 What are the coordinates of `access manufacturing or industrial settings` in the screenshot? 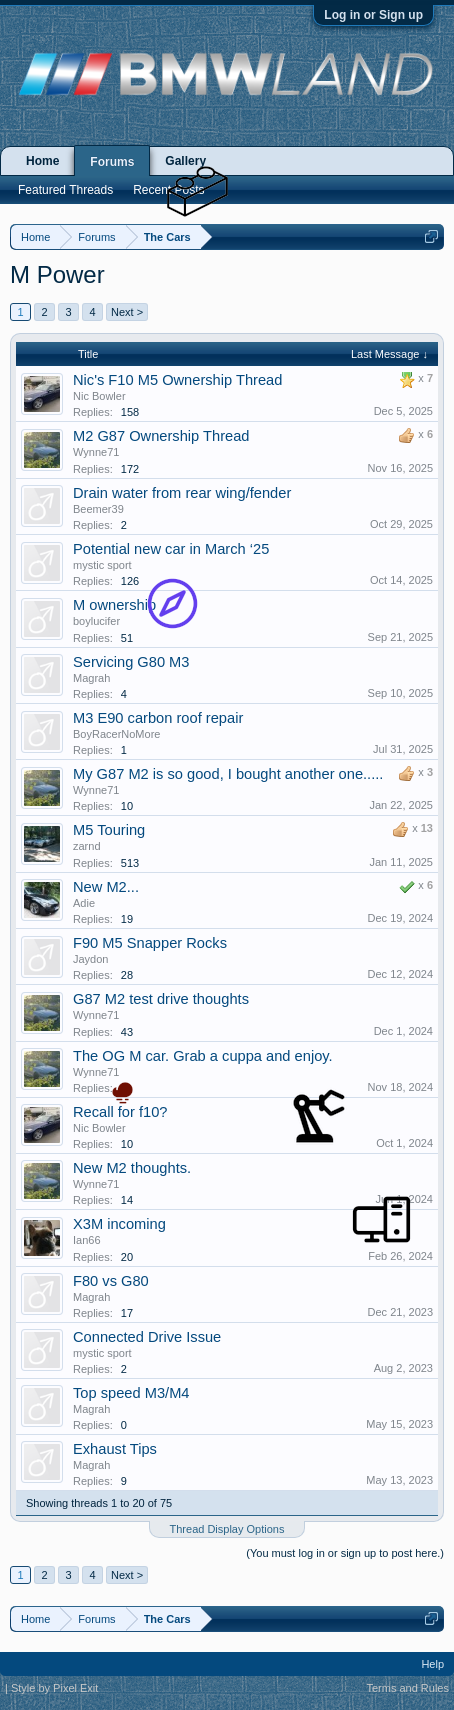 It's located at (319, 1117).